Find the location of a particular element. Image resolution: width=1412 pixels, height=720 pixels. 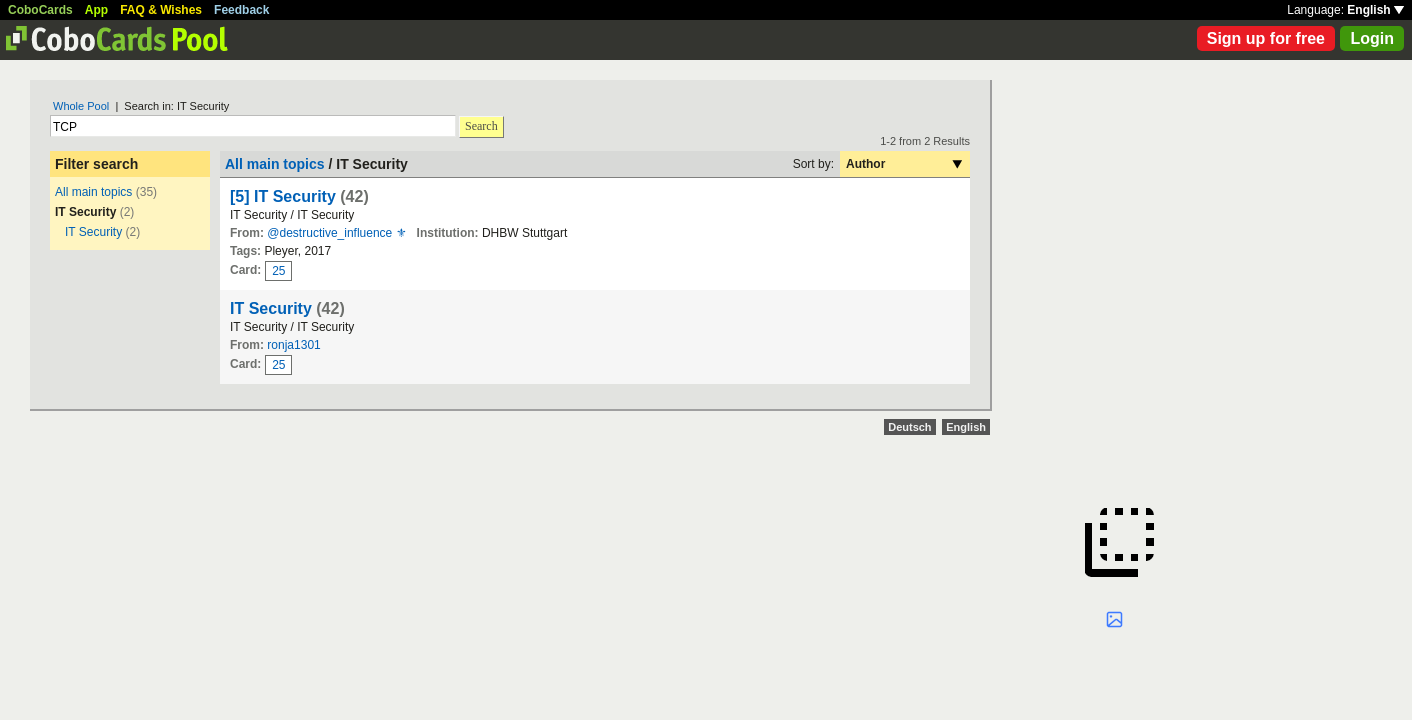

send element to back layer is located at coordinates (1119, 542).